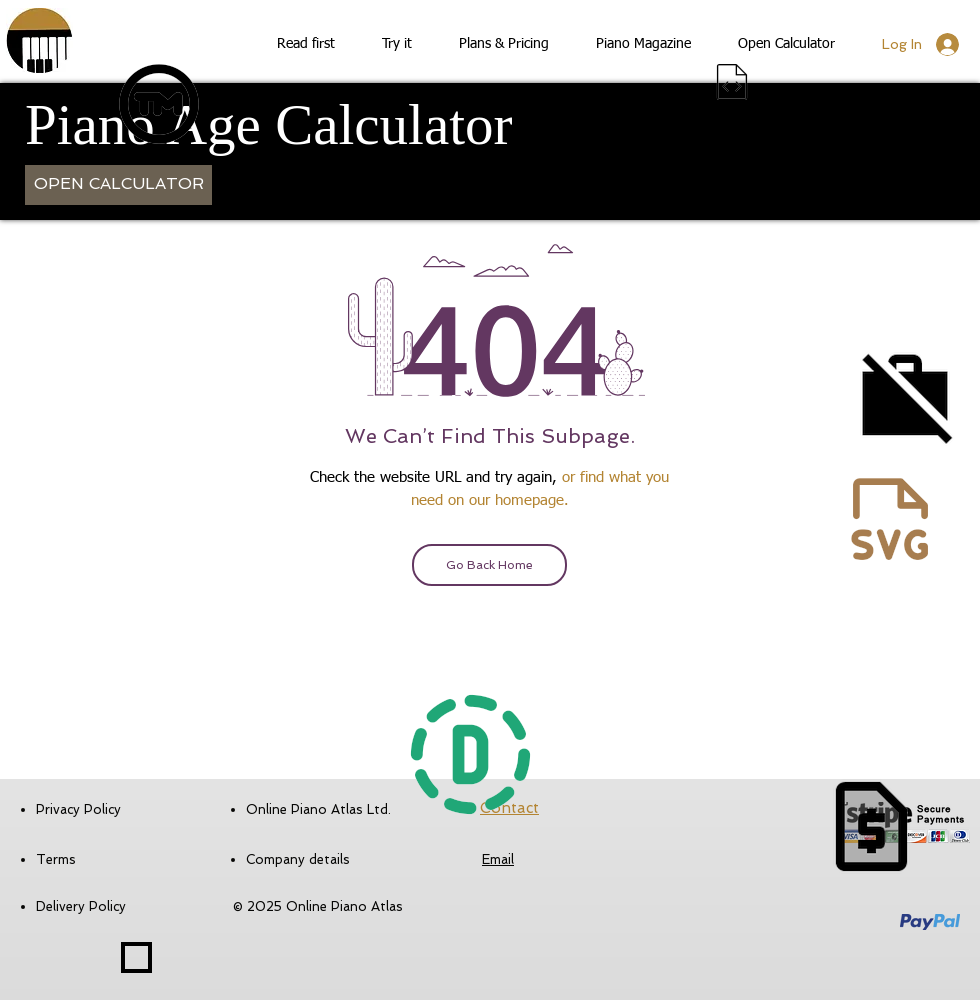 The width and height of the screenshot is (980, 1000). I want to click on crop image to square aspect ratio, so click(136, 957).